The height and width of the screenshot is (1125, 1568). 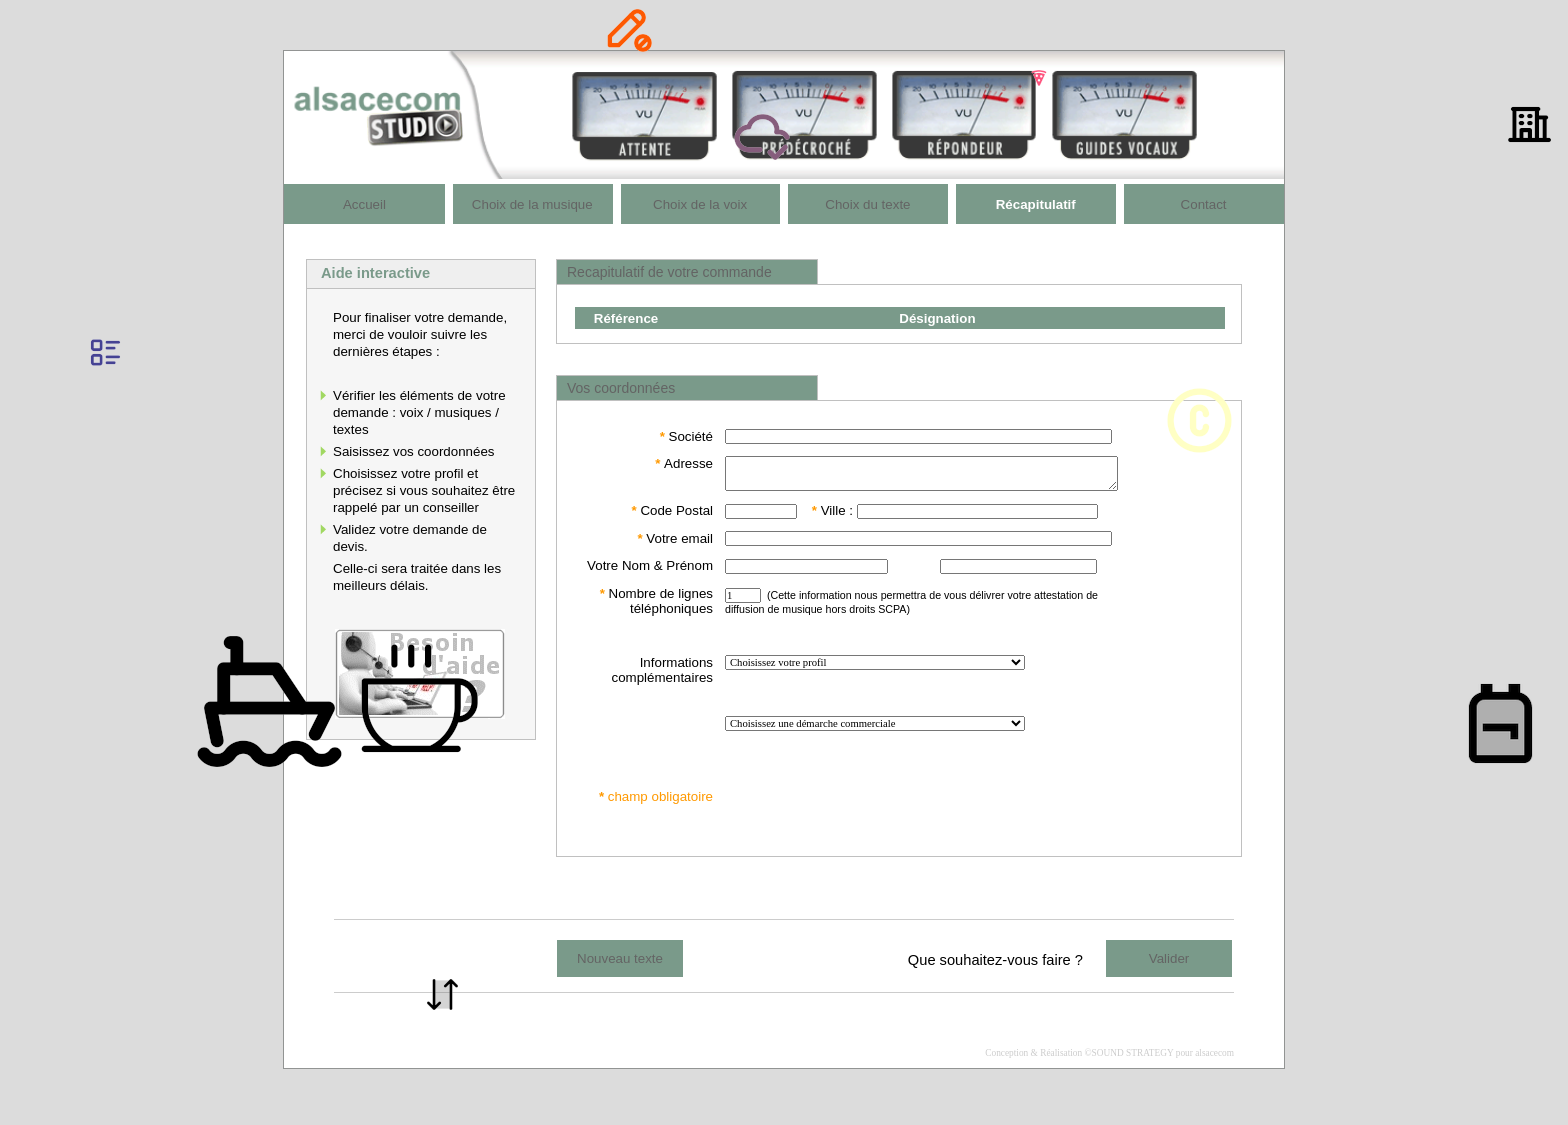 What do you see at coordinates (1500, 723) in the screenshot?
I see `access your backpack or inventory` at bounding box center [1500, 723].